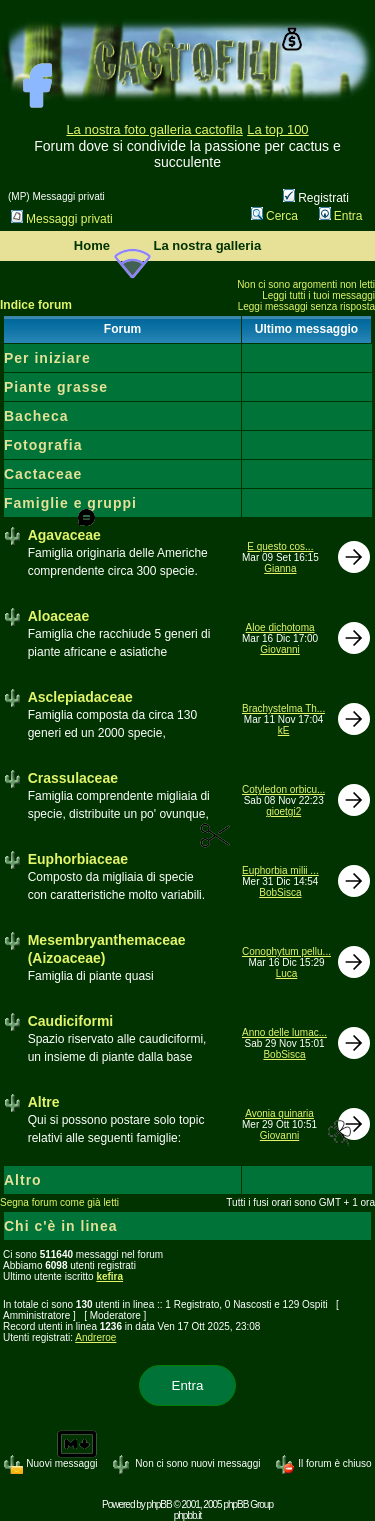  Describe the element at coordinates (132, 263) in the screenshot. I see `indicates medium wifi signal strength` at that location.